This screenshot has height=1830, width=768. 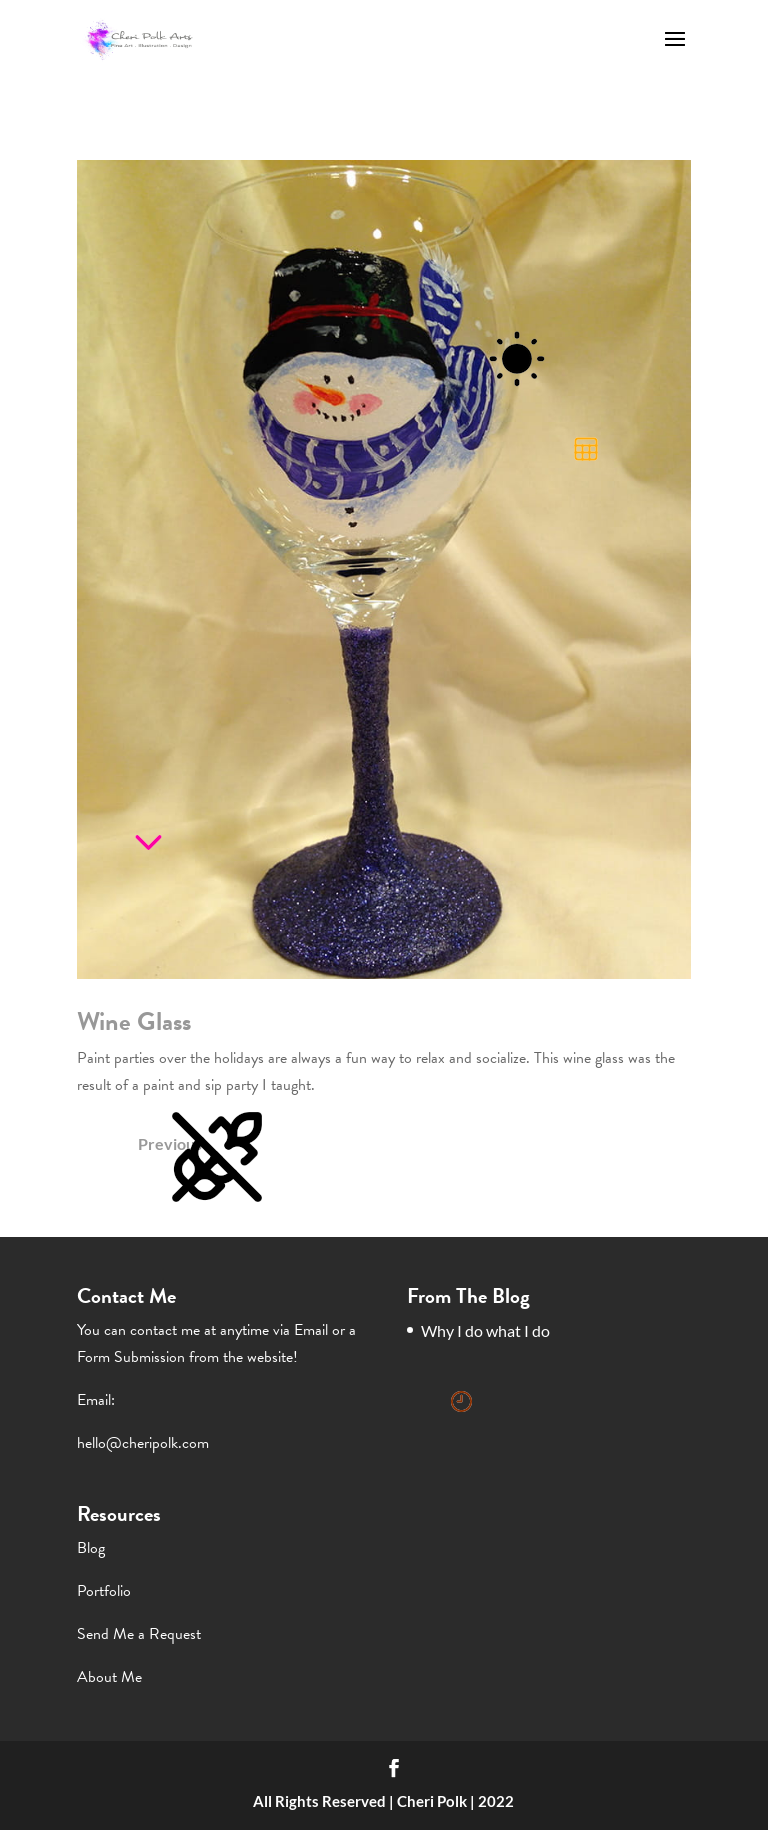 What do you see at coordinates (461, 1401) in the screenshot?
I see `view current time` at bounding box center [461, 1401].